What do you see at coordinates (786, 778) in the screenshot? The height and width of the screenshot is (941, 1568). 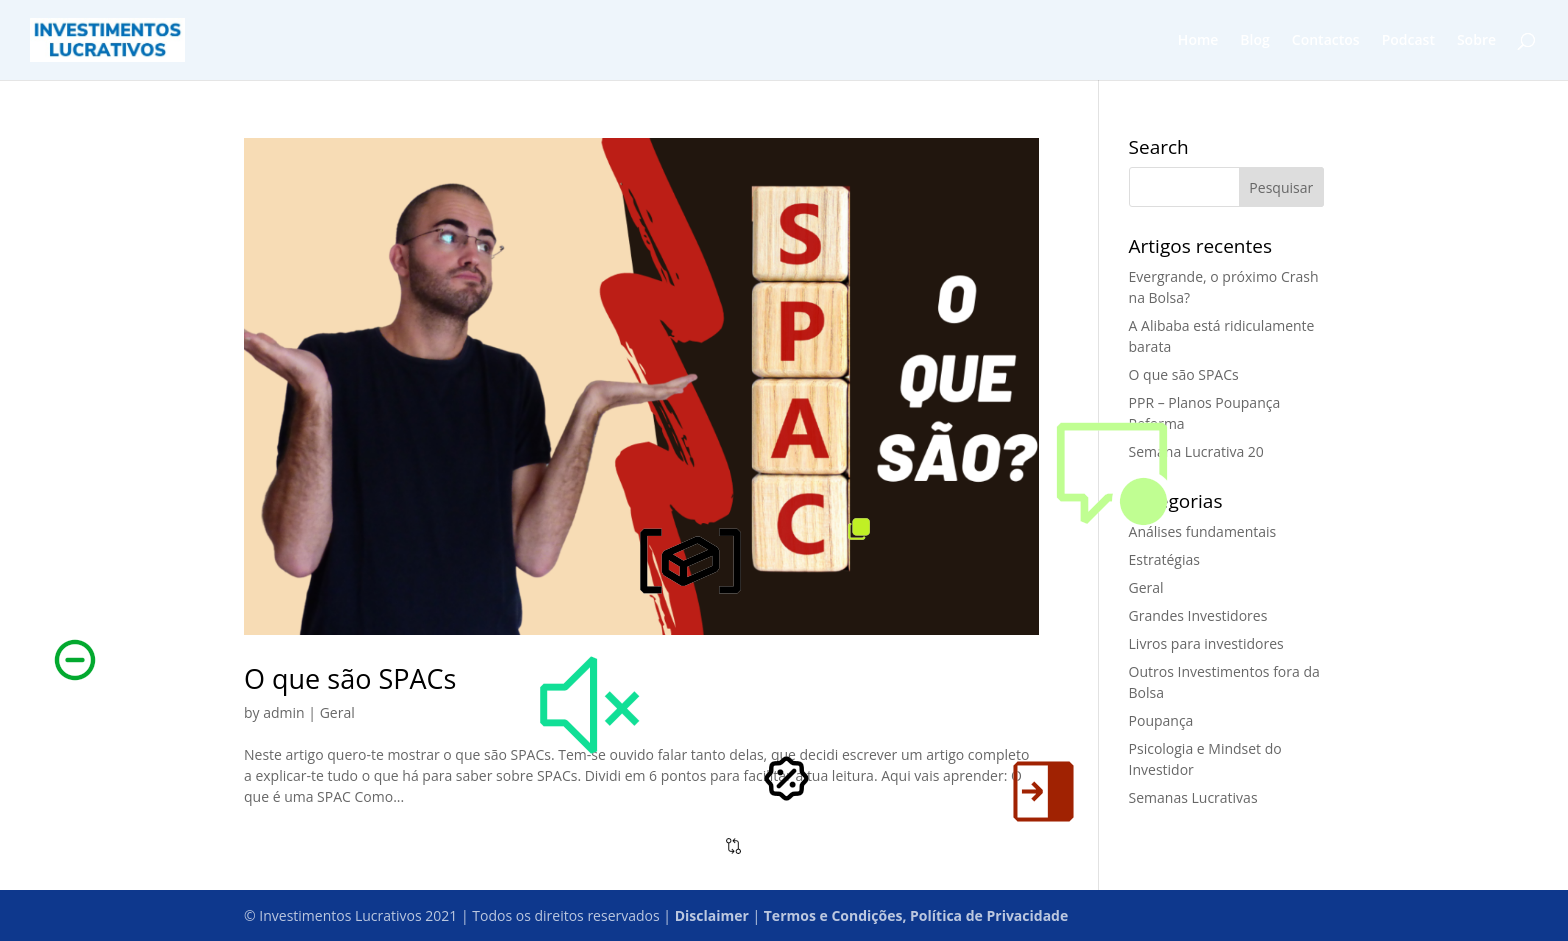 I see `view available discounts or promotions` at bounding box center [786, 778].